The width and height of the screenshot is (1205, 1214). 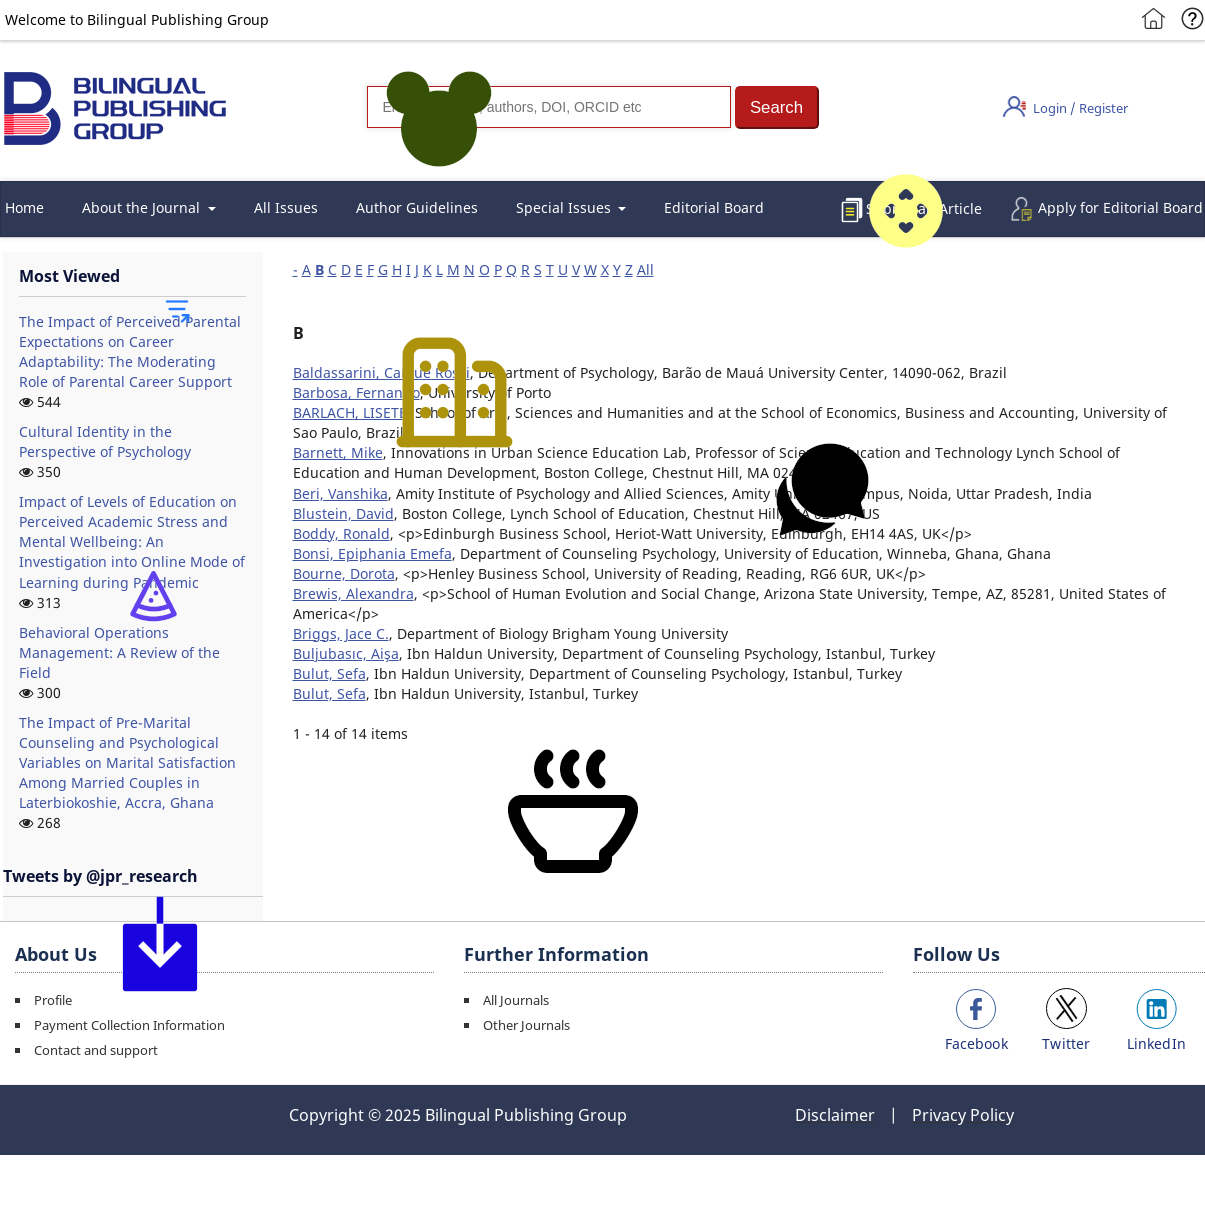 I want to click on download a file to your device, so click(x=160, y=944).